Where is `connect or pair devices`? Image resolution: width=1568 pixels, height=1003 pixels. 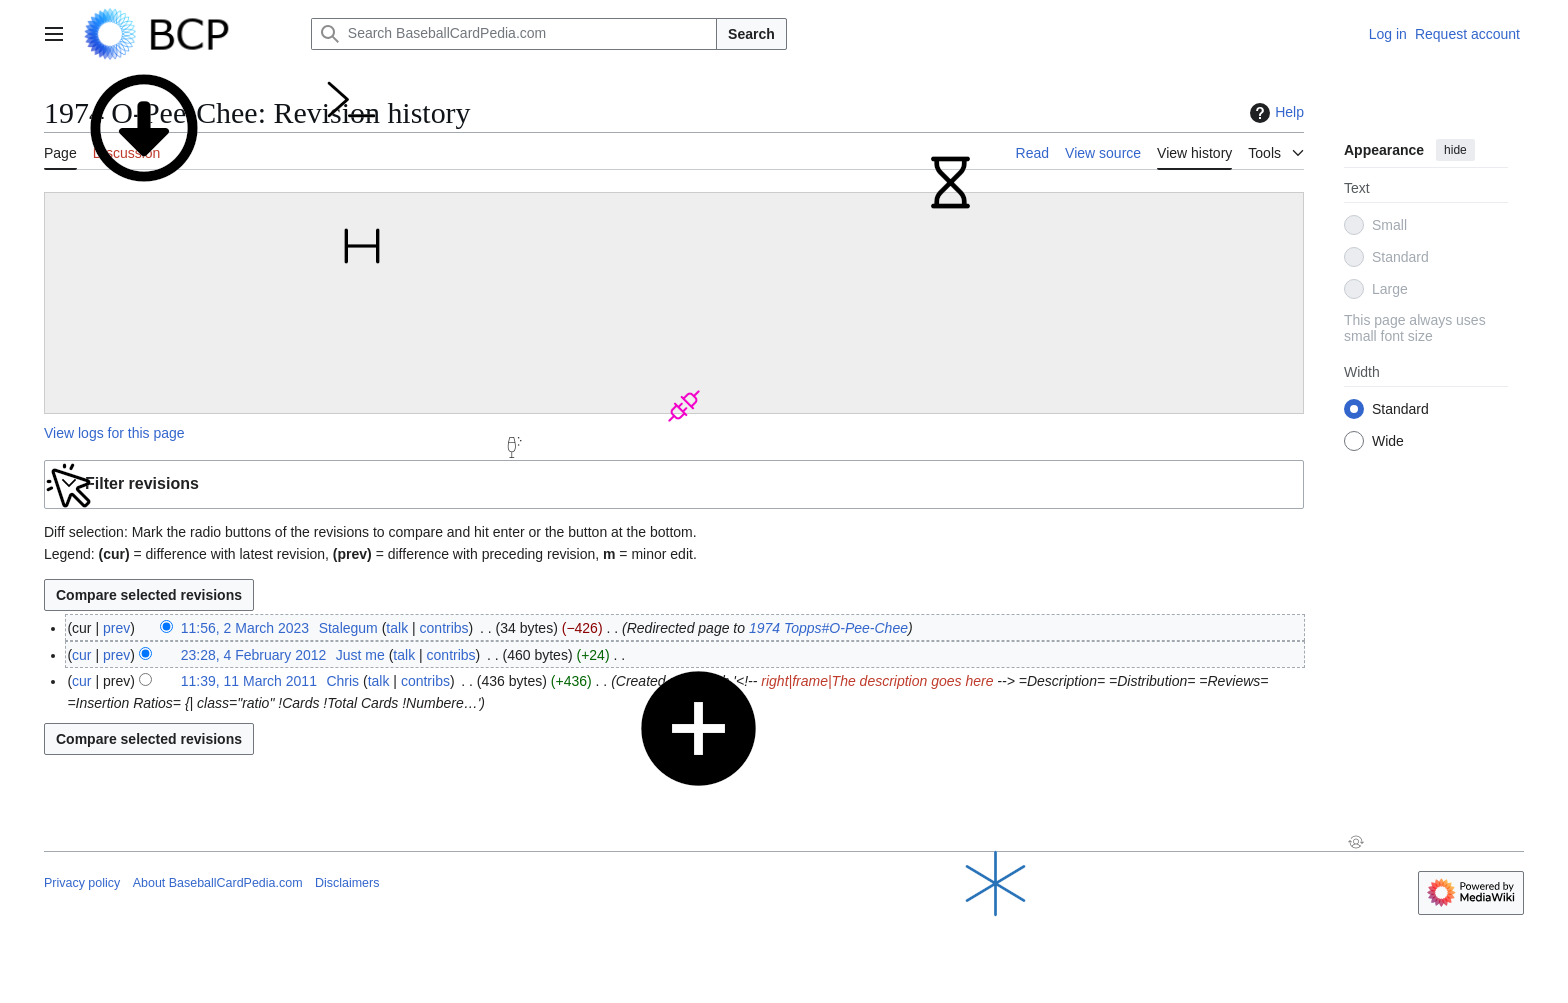
connect or pair devices is located at coordinates (684, 406).